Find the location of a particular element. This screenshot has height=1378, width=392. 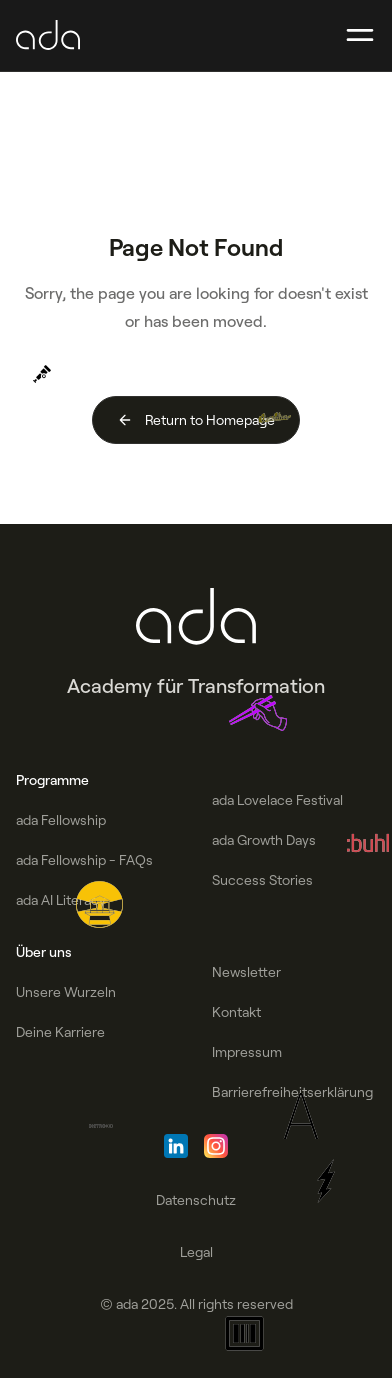

open tabelog restaurant review app is located at coordinates (258, 713).